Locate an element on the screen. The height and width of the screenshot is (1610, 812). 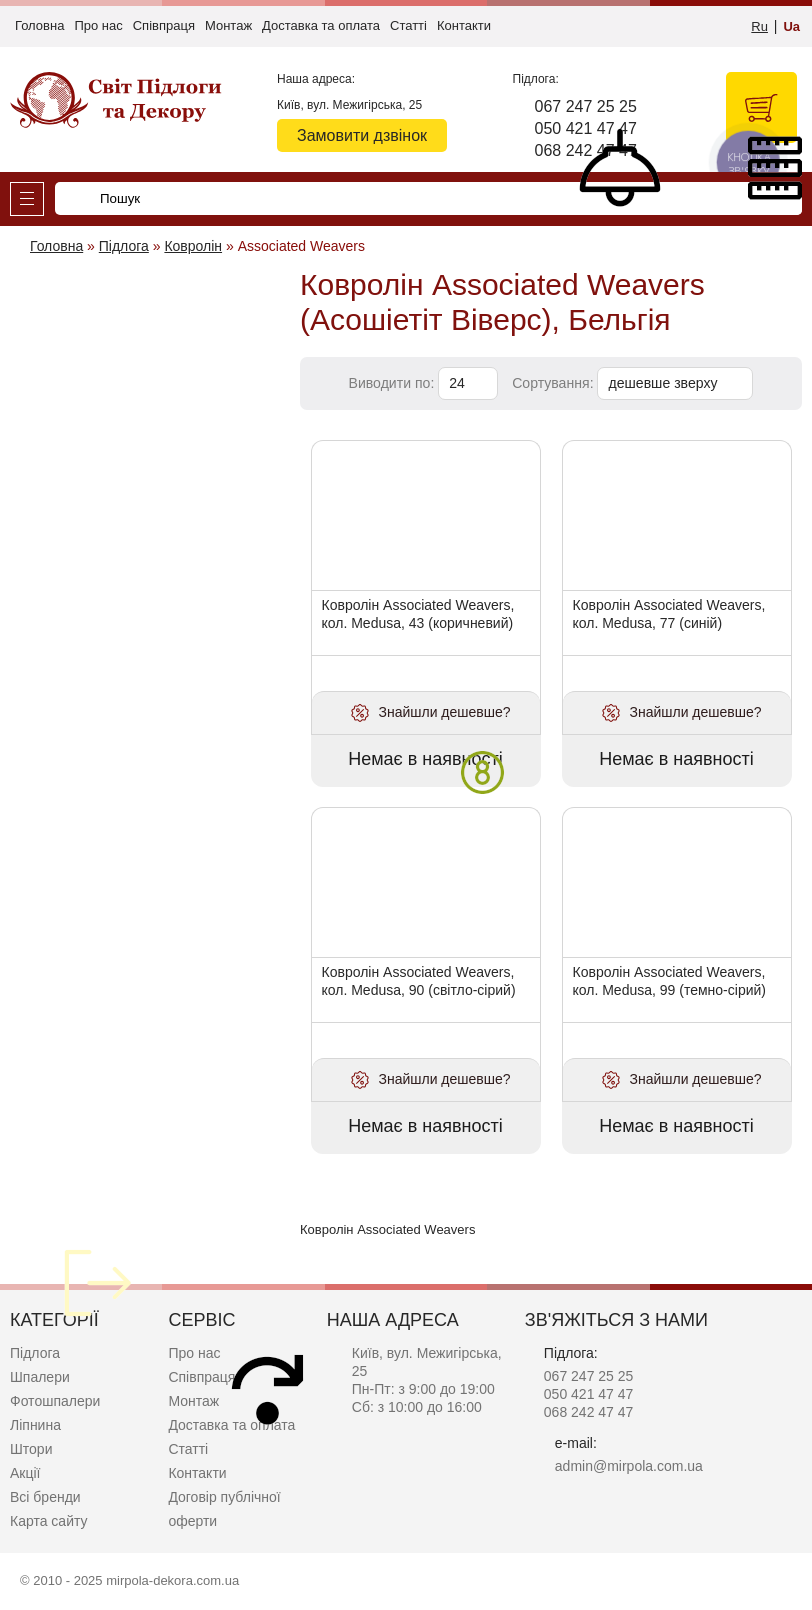
toggle pendant lamp or ceiling light is located at coordinates (620, 172).